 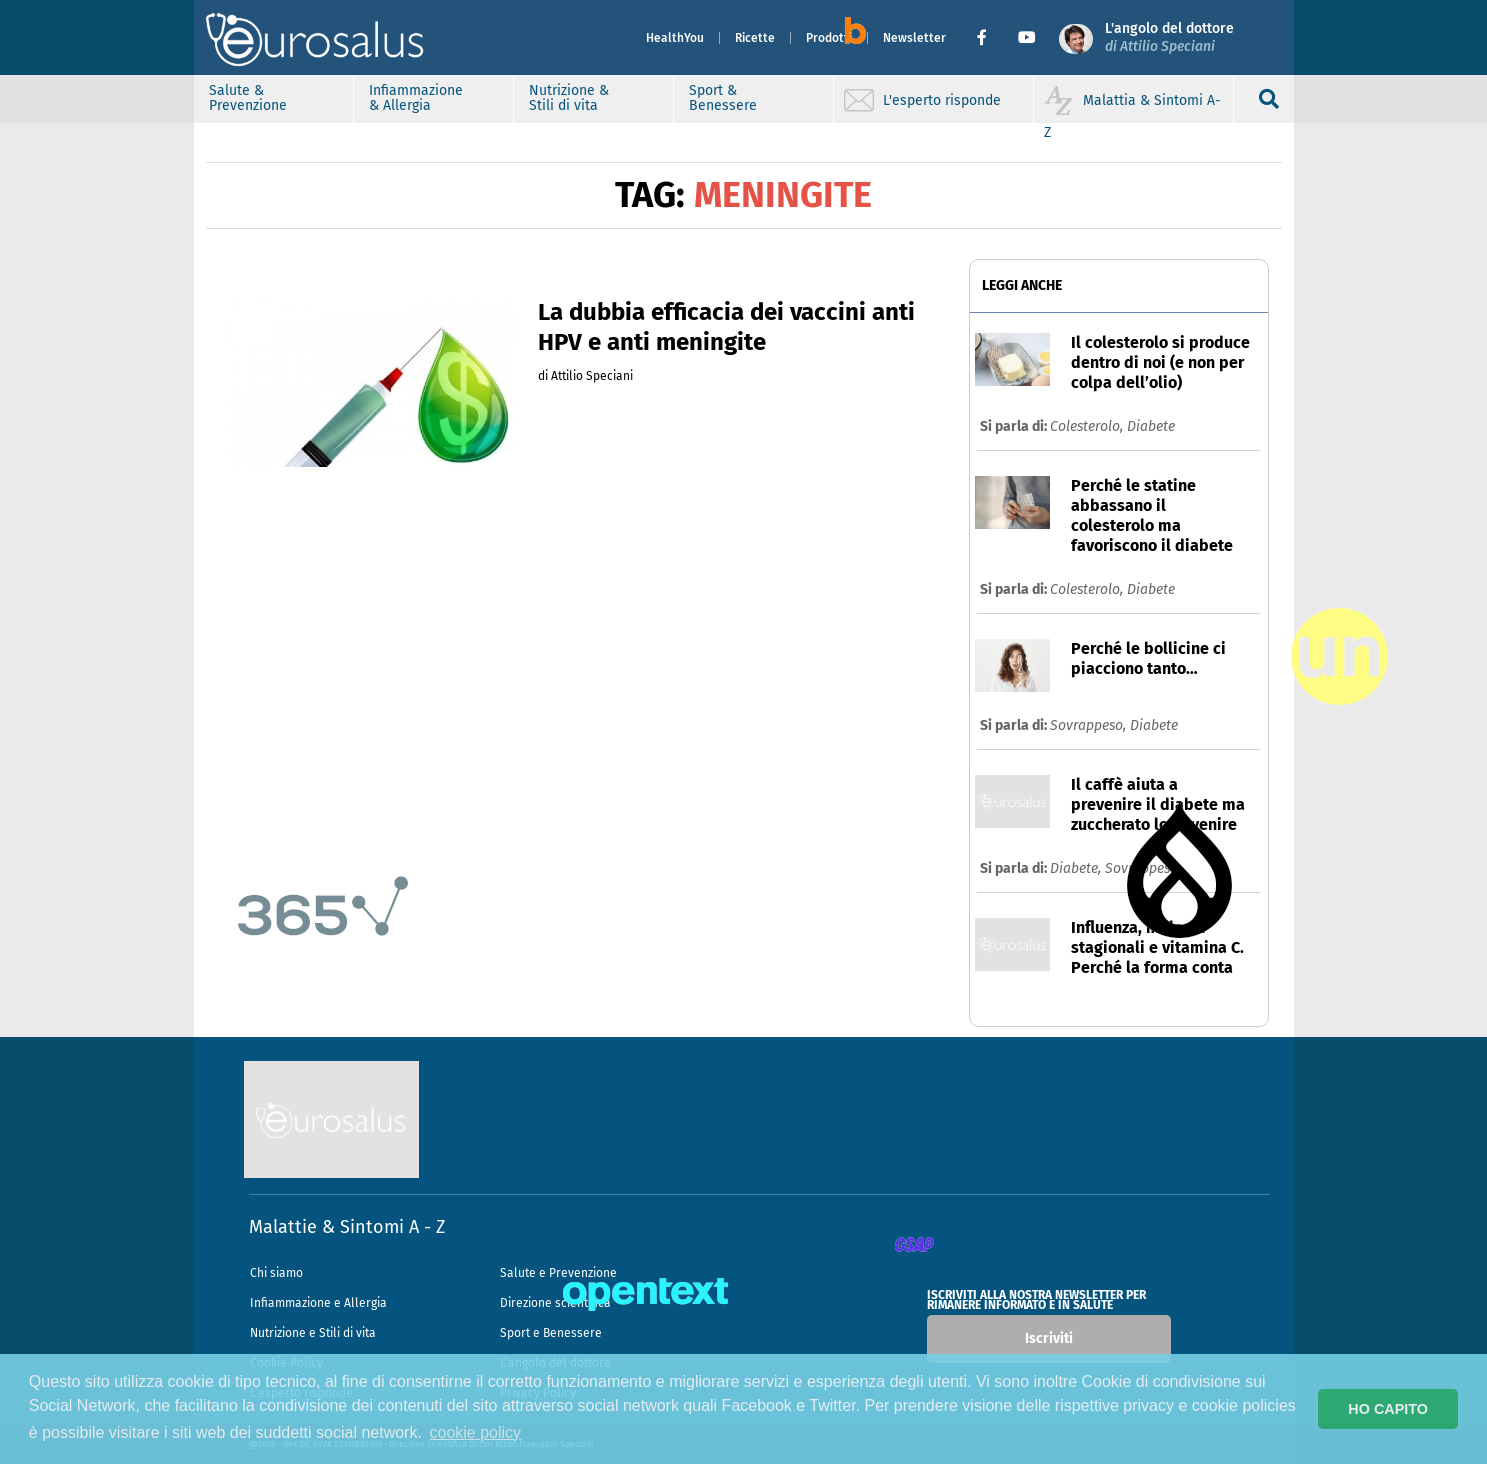 I want to click on GSAP (GreenSock Animation Platform) brand logo, so click(x=914, y=1244).